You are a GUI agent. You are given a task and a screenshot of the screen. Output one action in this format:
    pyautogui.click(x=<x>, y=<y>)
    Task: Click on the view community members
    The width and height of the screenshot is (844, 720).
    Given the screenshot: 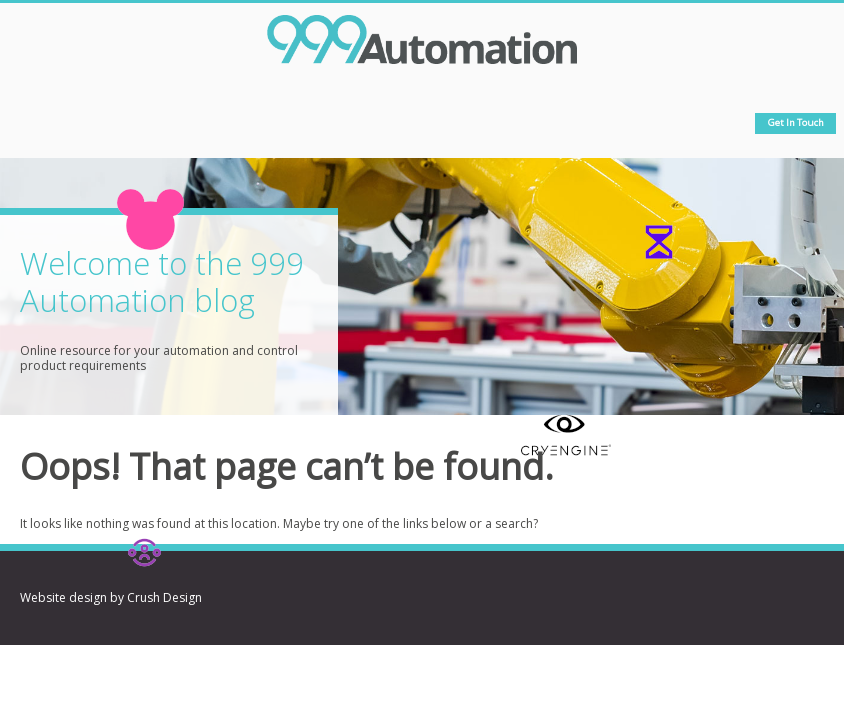 What is the action you would take?
    pyautogui.click(x=144, y=552)
    